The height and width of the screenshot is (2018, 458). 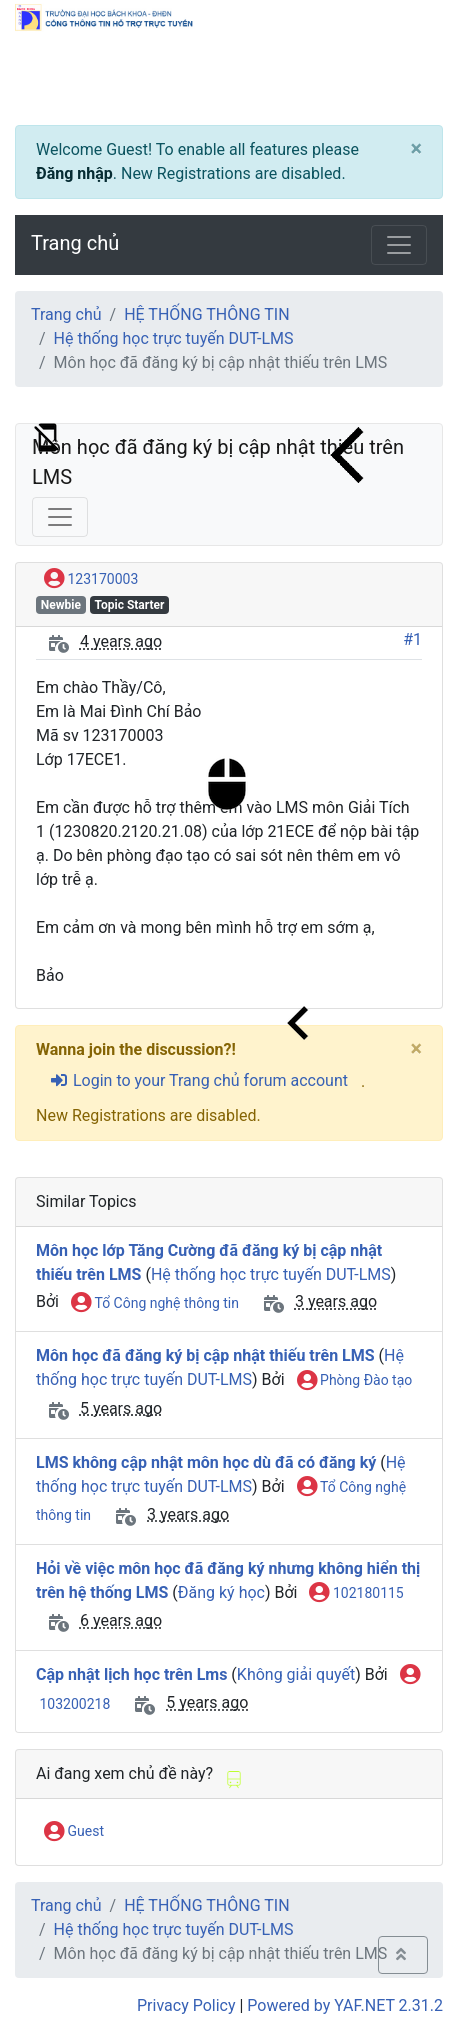 What do you see at coordinates (227, 784) in the screenshot?
I see `mouse settings or preferences` at bounding box center [227, 784].